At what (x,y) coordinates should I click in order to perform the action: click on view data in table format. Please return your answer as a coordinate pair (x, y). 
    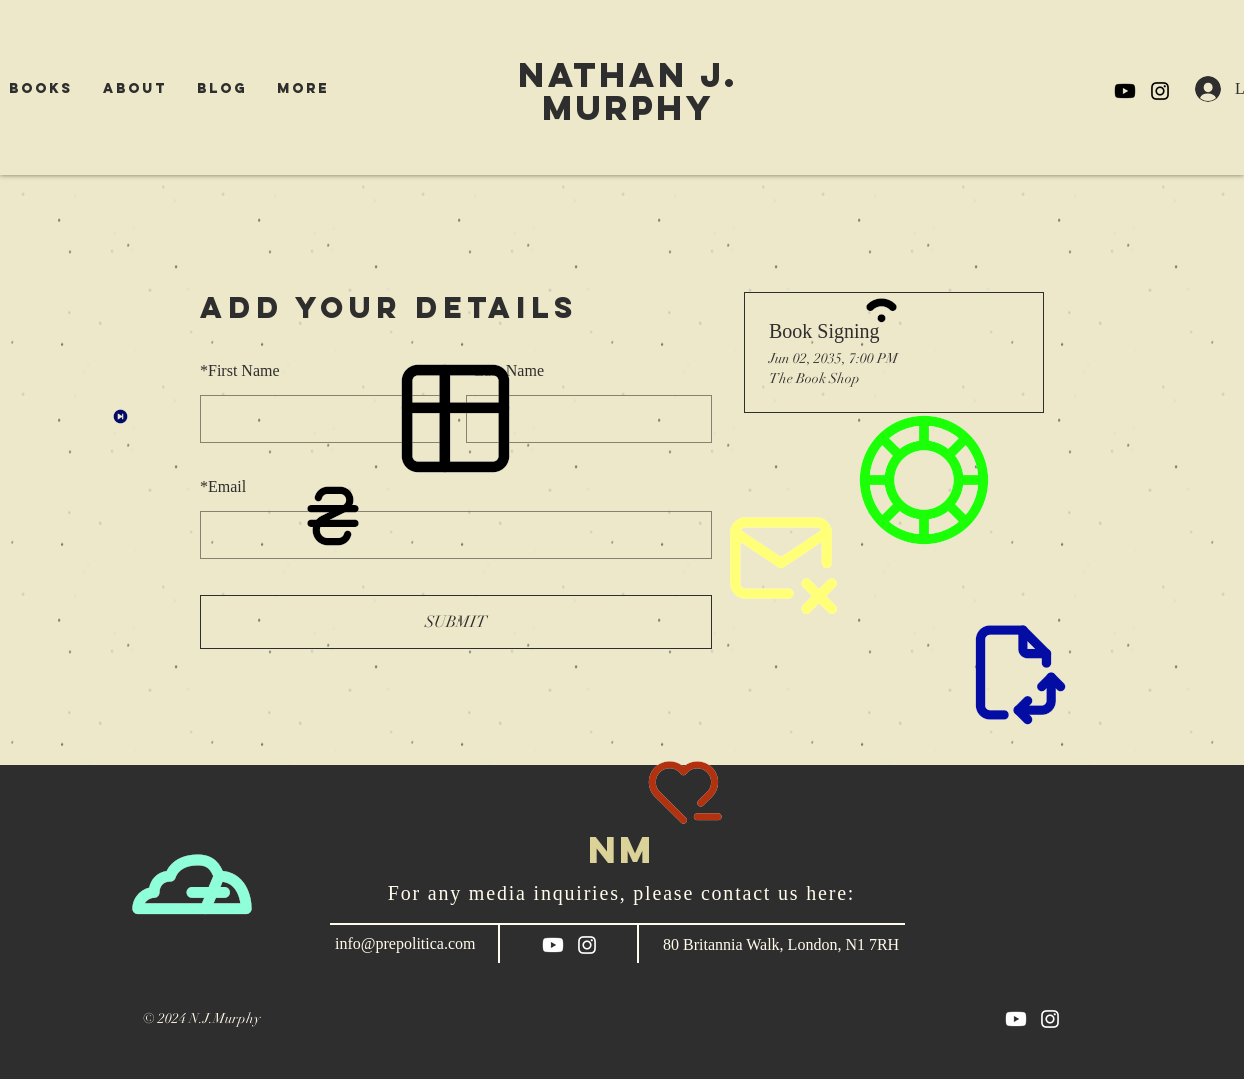
    Looking at the image, I should click on (455, 418).